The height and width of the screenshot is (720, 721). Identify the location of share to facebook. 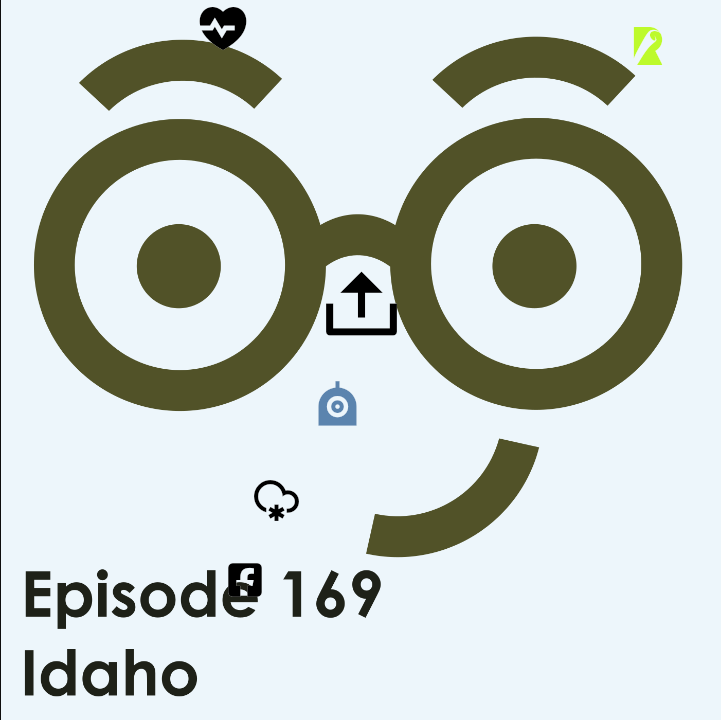
(245, 580).